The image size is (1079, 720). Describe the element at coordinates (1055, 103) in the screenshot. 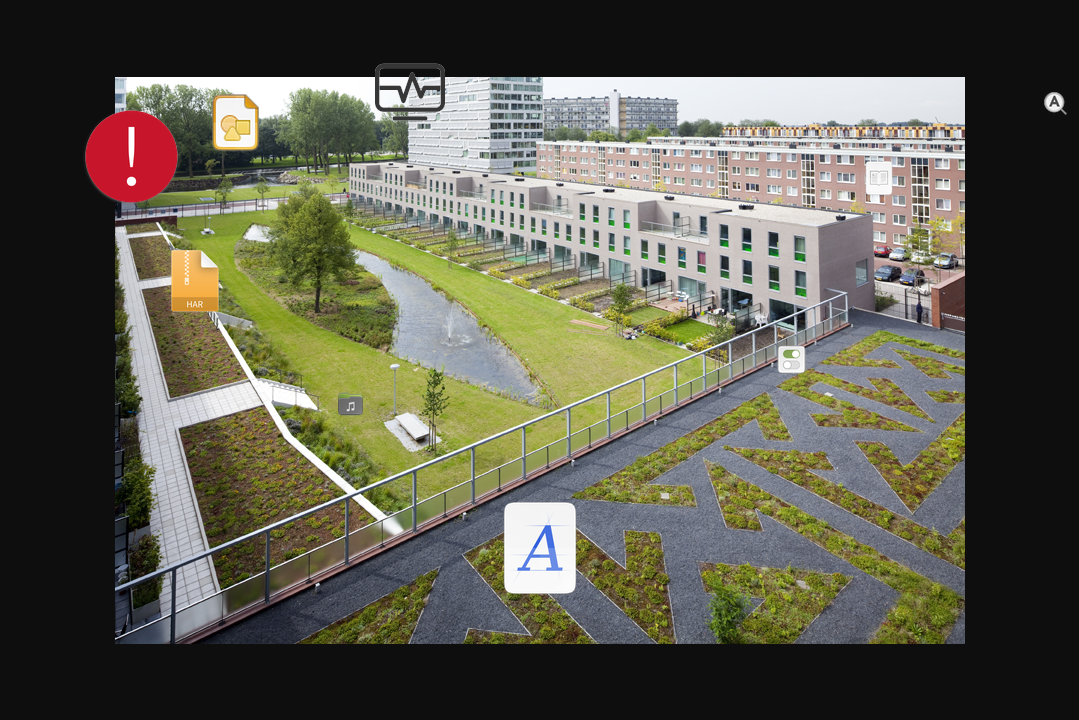

I see `search for text or content` at that location.